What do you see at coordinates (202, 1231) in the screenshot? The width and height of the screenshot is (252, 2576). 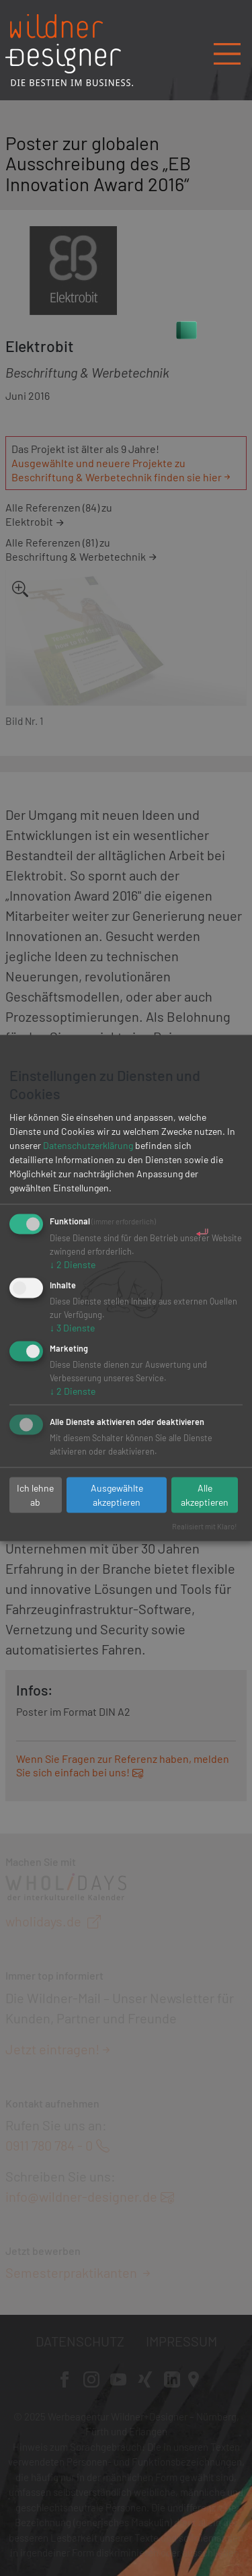 I see `reply to all recipients of an email` at bounding box center [202, 1231].